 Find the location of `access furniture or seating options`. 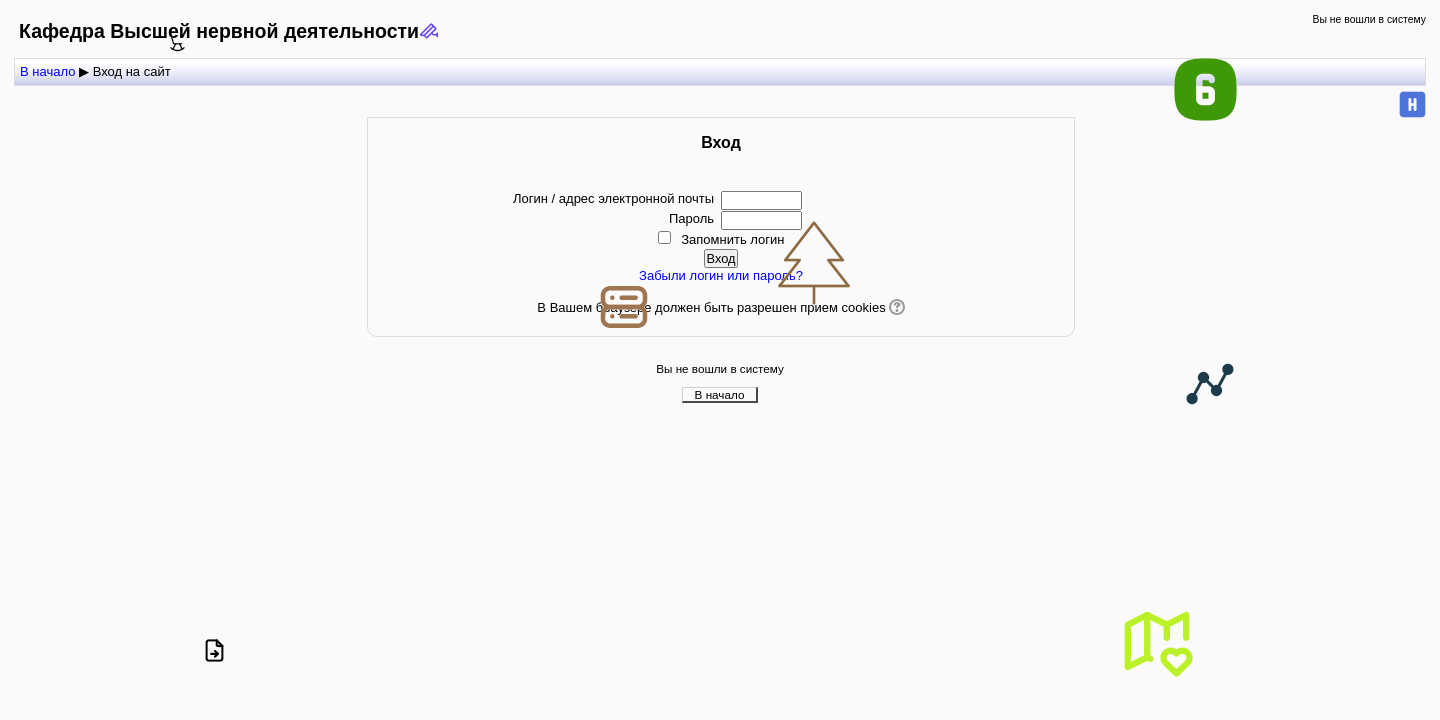

access furniture or seating options is located at coordinates (177, 43).